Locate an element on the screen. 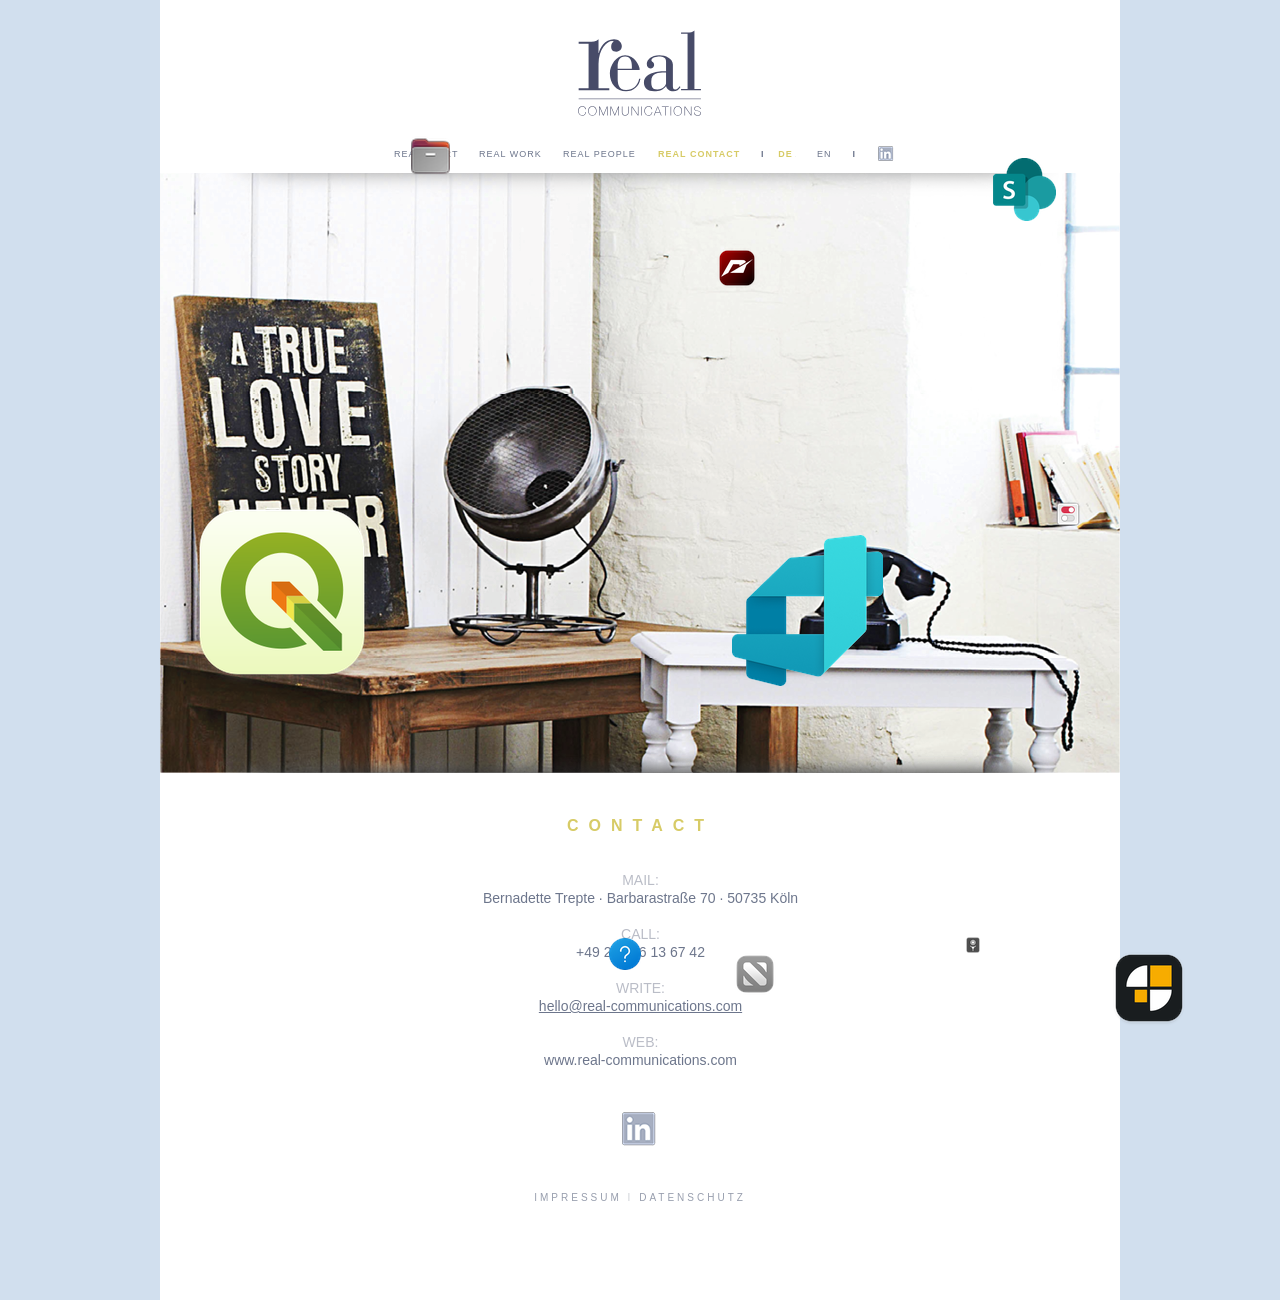  open visualblend application is located at coordinates (807, 610).